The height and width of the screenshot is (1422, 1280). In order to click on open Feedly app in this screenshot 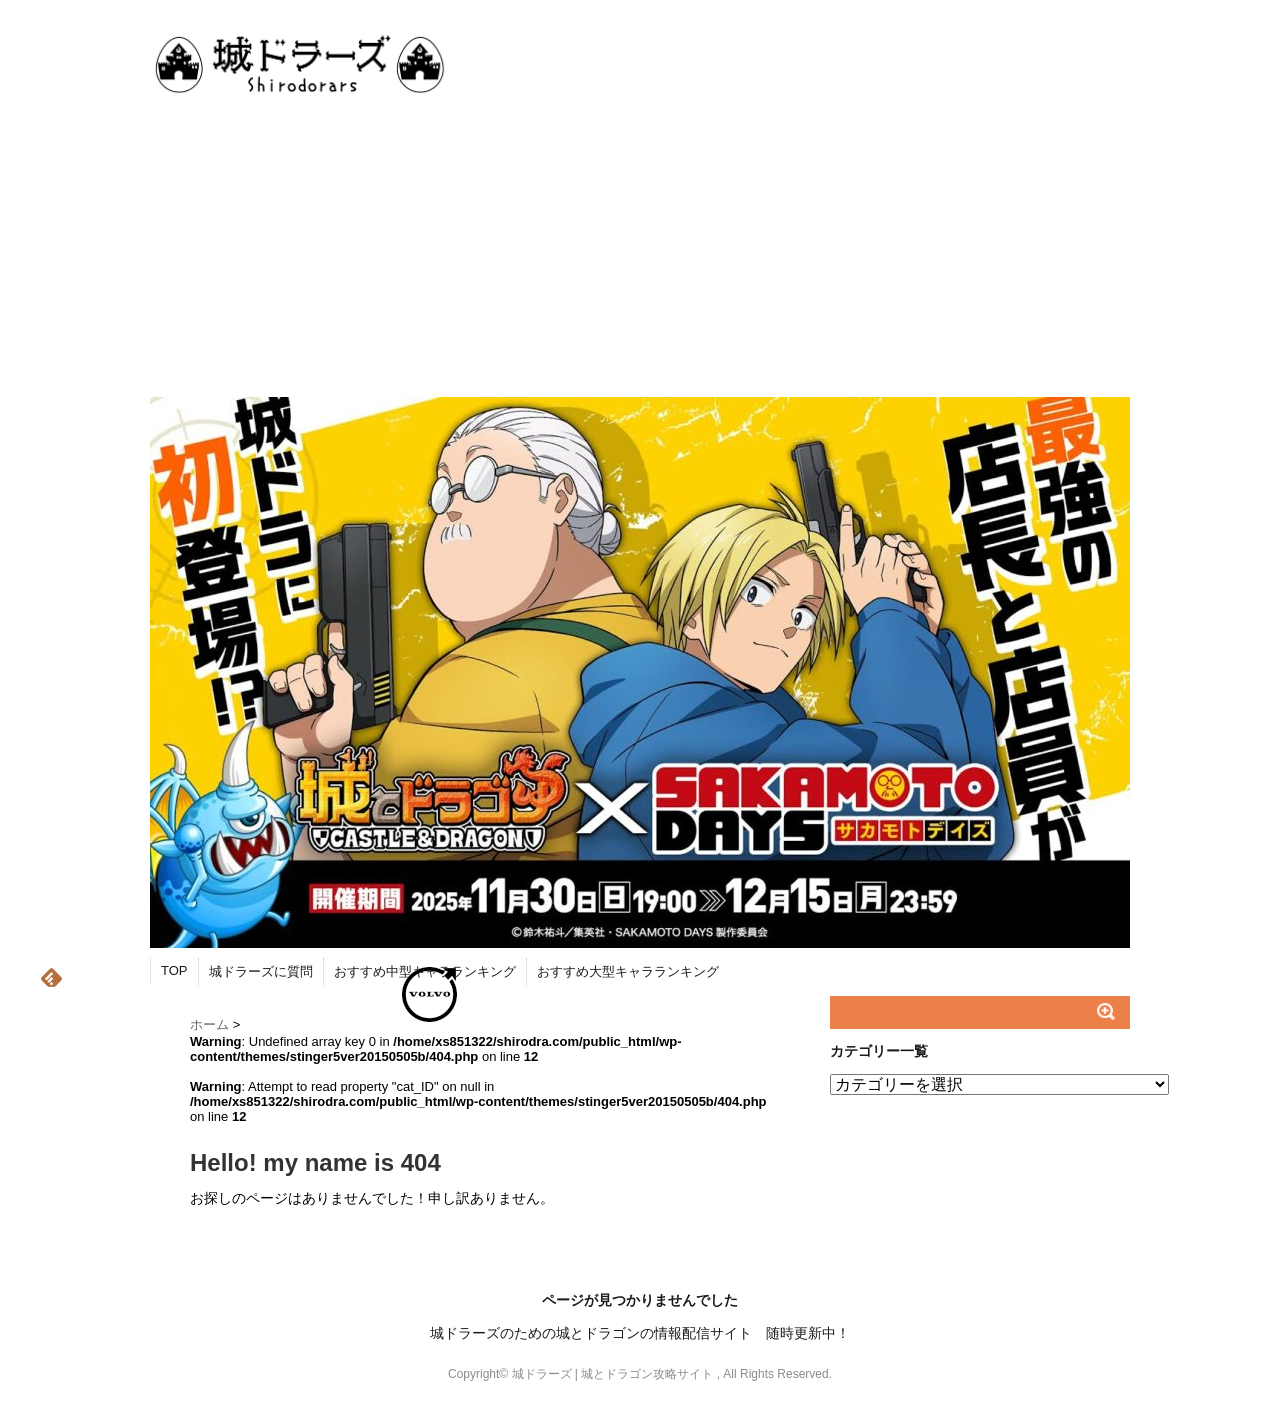, I will do `click(51, 977)`.